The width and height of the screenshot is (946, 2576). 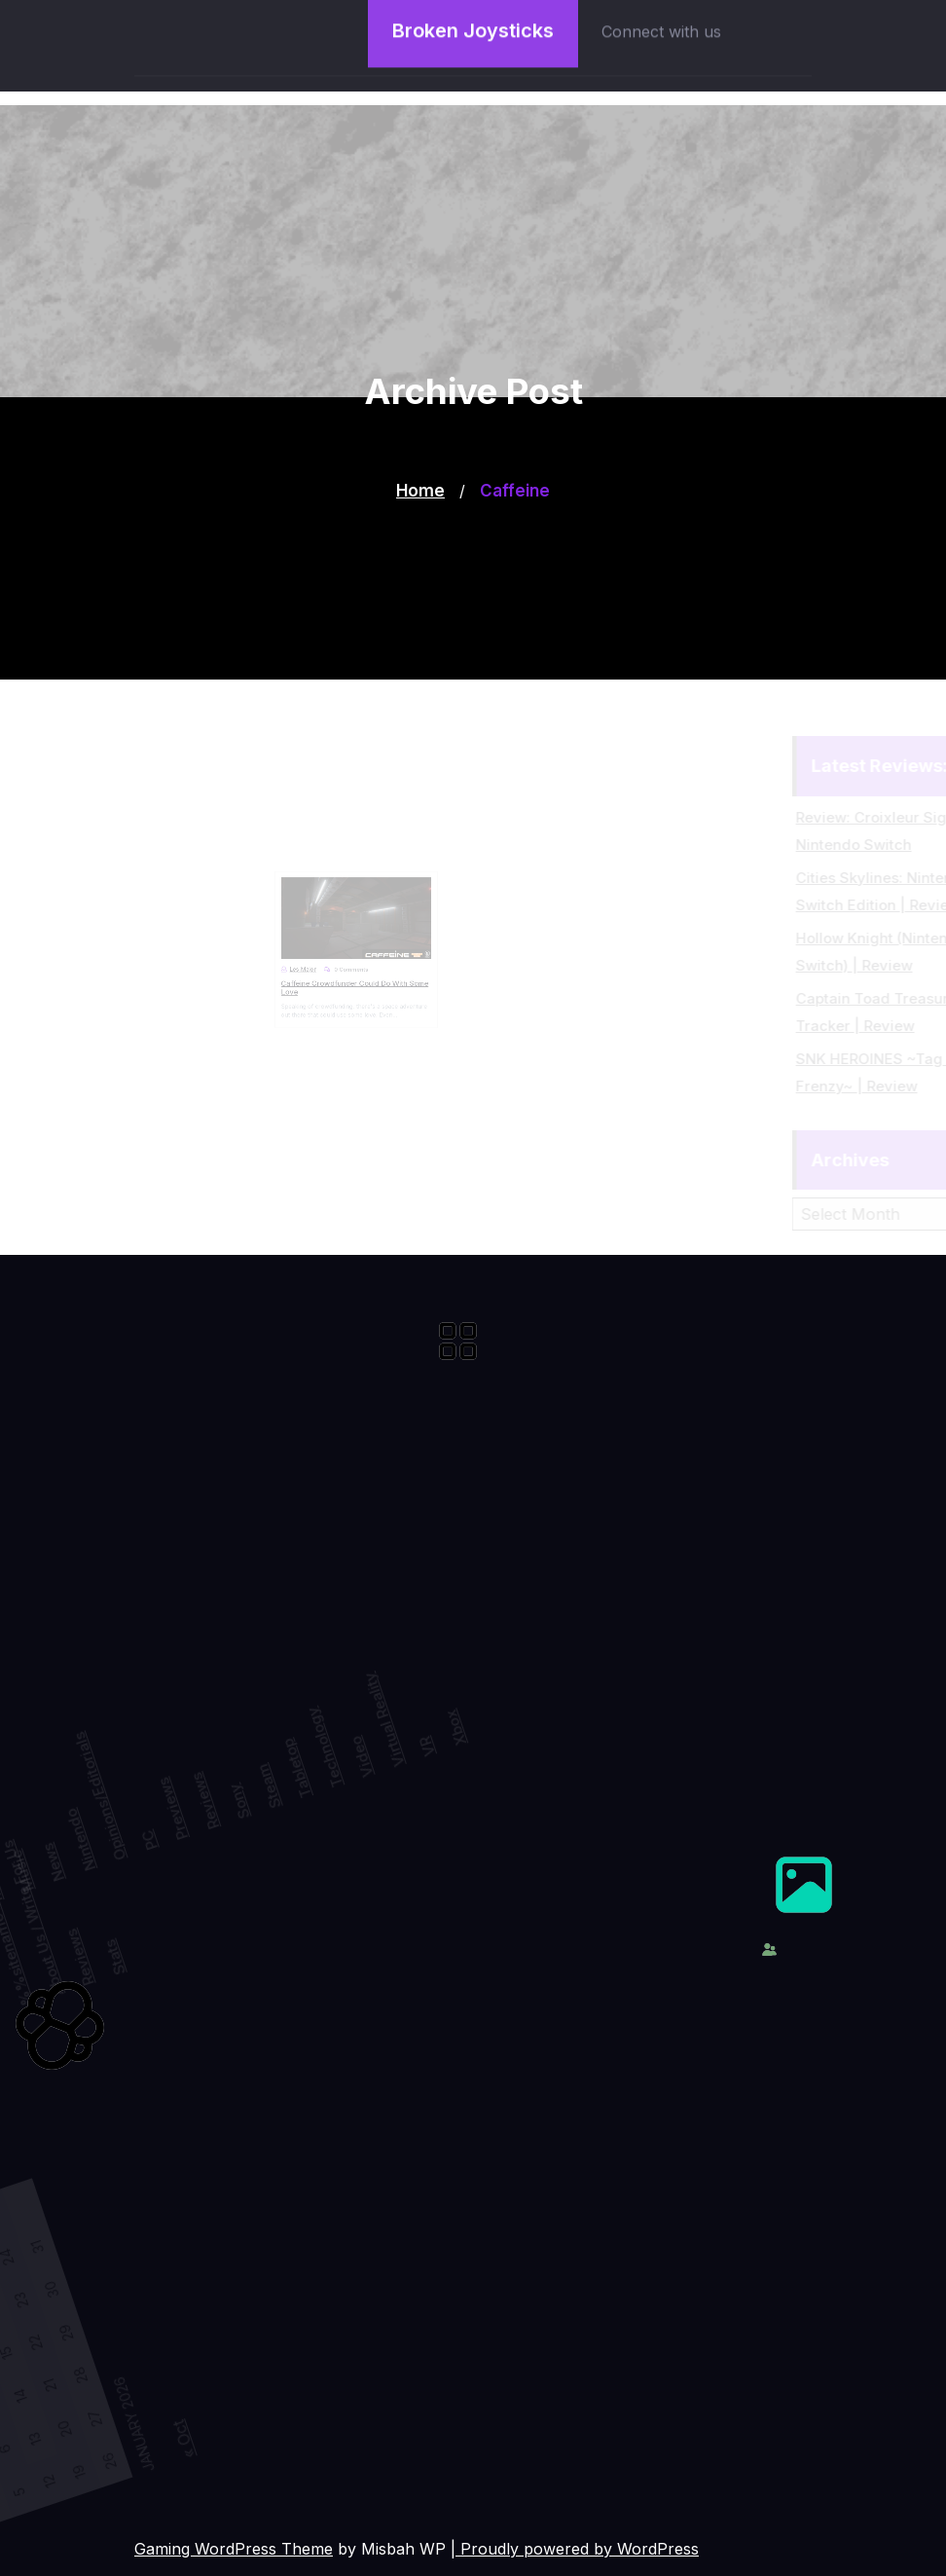 I want to click on view photos or images, so click(x=804, y=1885).